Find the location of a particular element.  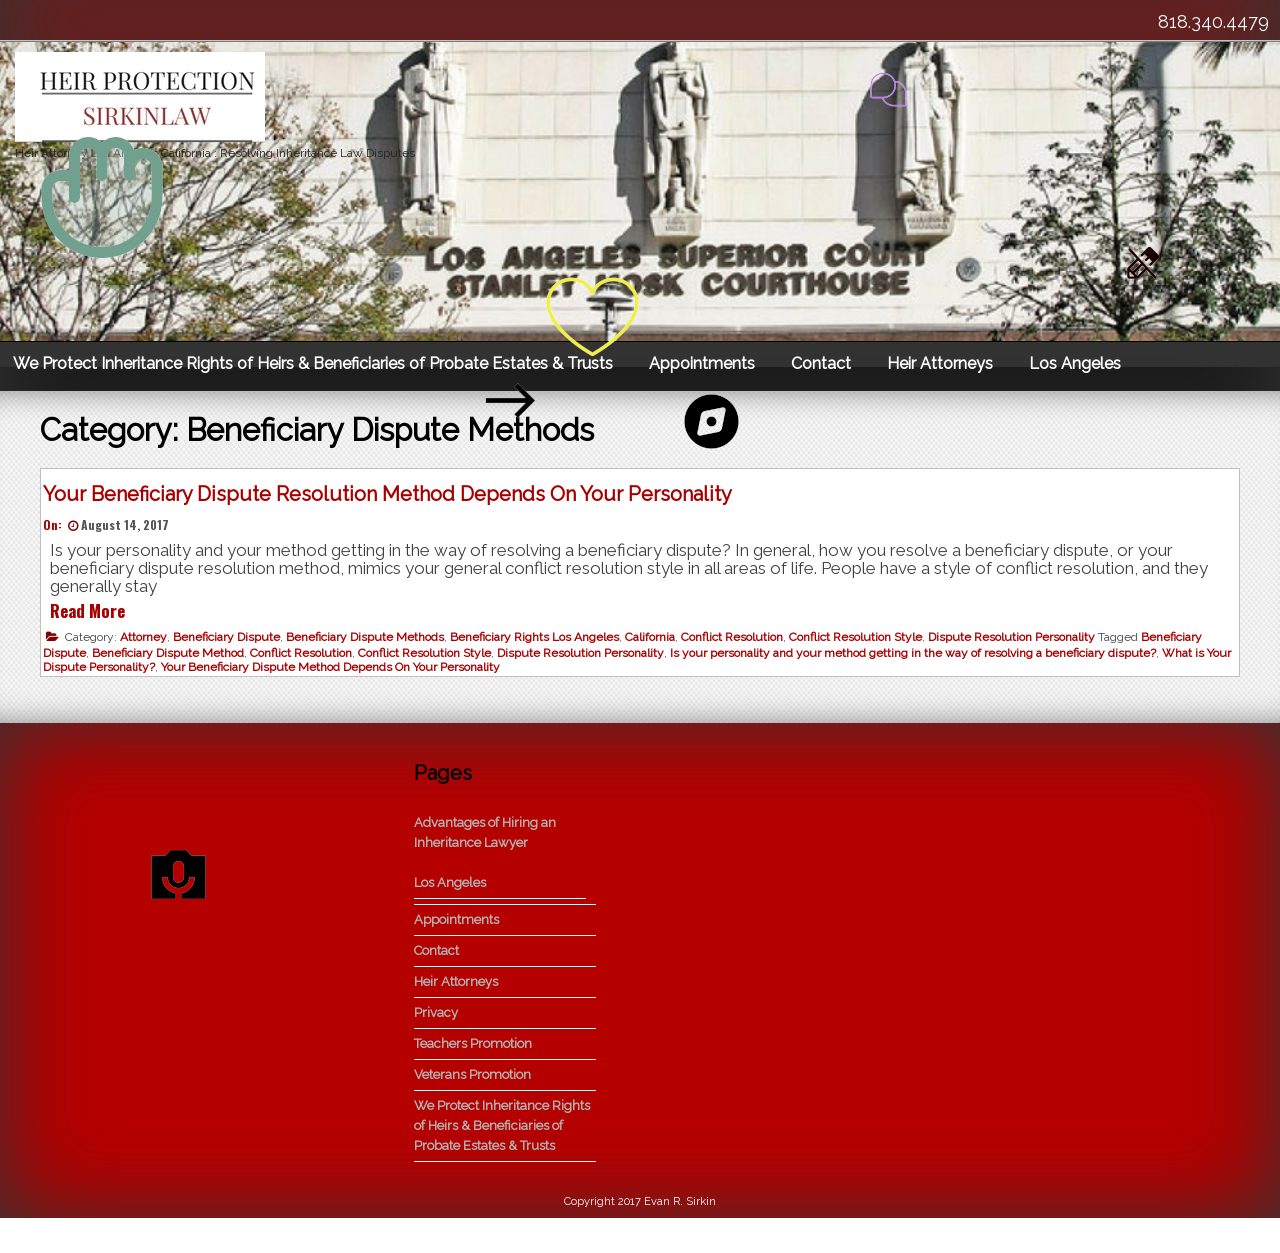

open chat or messaging is located at coordinates (888, 89).